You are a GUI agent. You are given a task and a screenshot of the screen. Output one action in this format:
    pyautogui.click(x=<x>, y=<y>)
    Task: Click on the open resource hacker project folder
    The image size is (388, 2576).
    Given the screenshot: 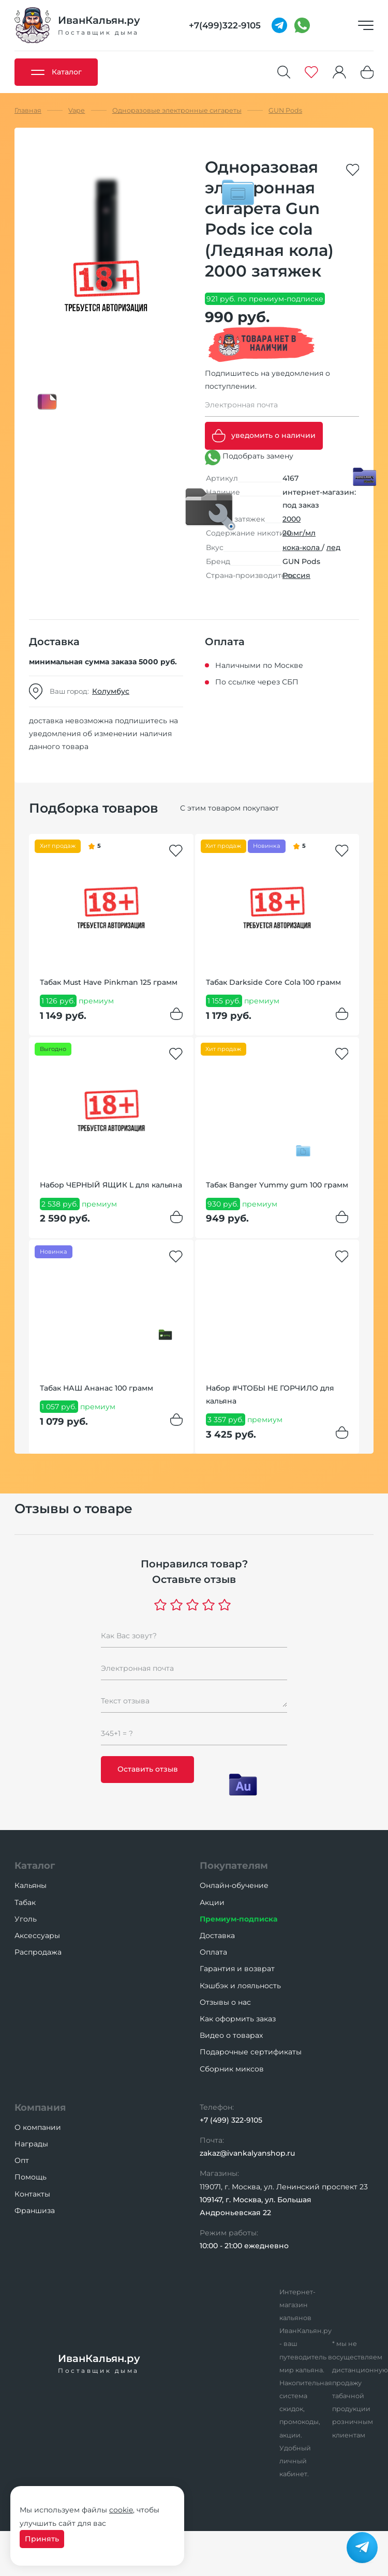 What is the action you would take?
    pyautogui.click(x=208, y=508)
    